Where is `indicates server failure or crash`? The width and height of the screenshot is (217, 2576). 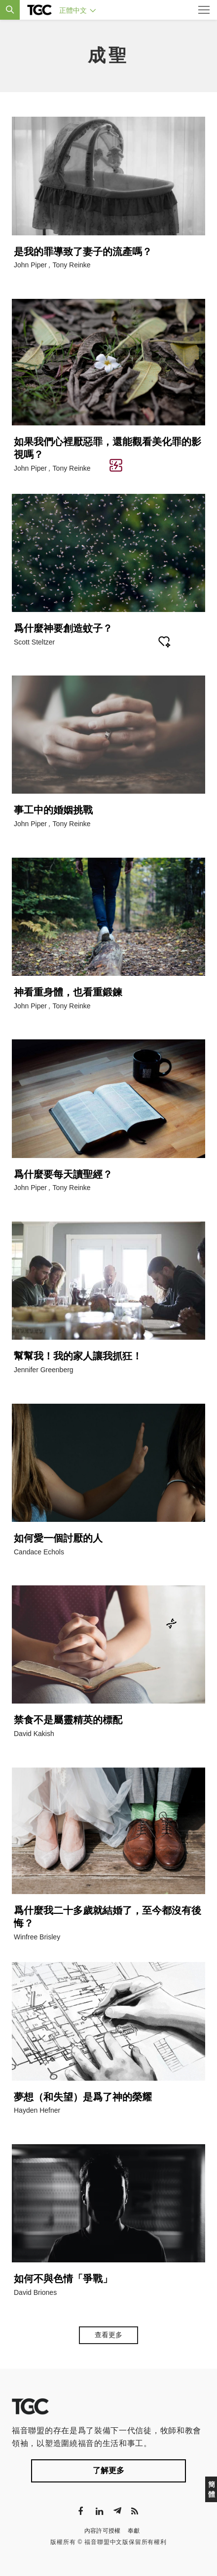 indicates server failure or crash is located at coordinates (116, 465).